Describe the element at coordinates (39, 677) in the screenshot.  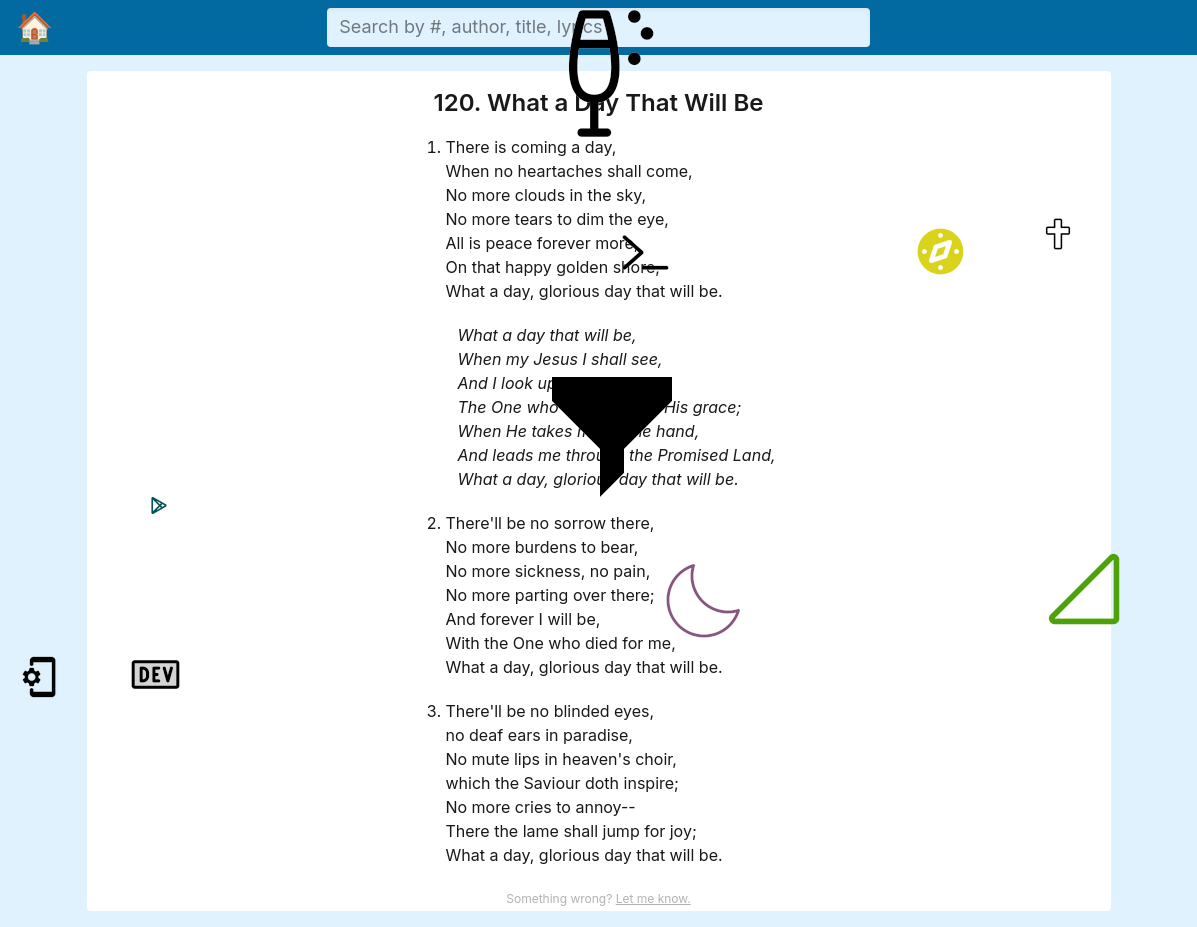
I see `configure device connection settings` at that location.